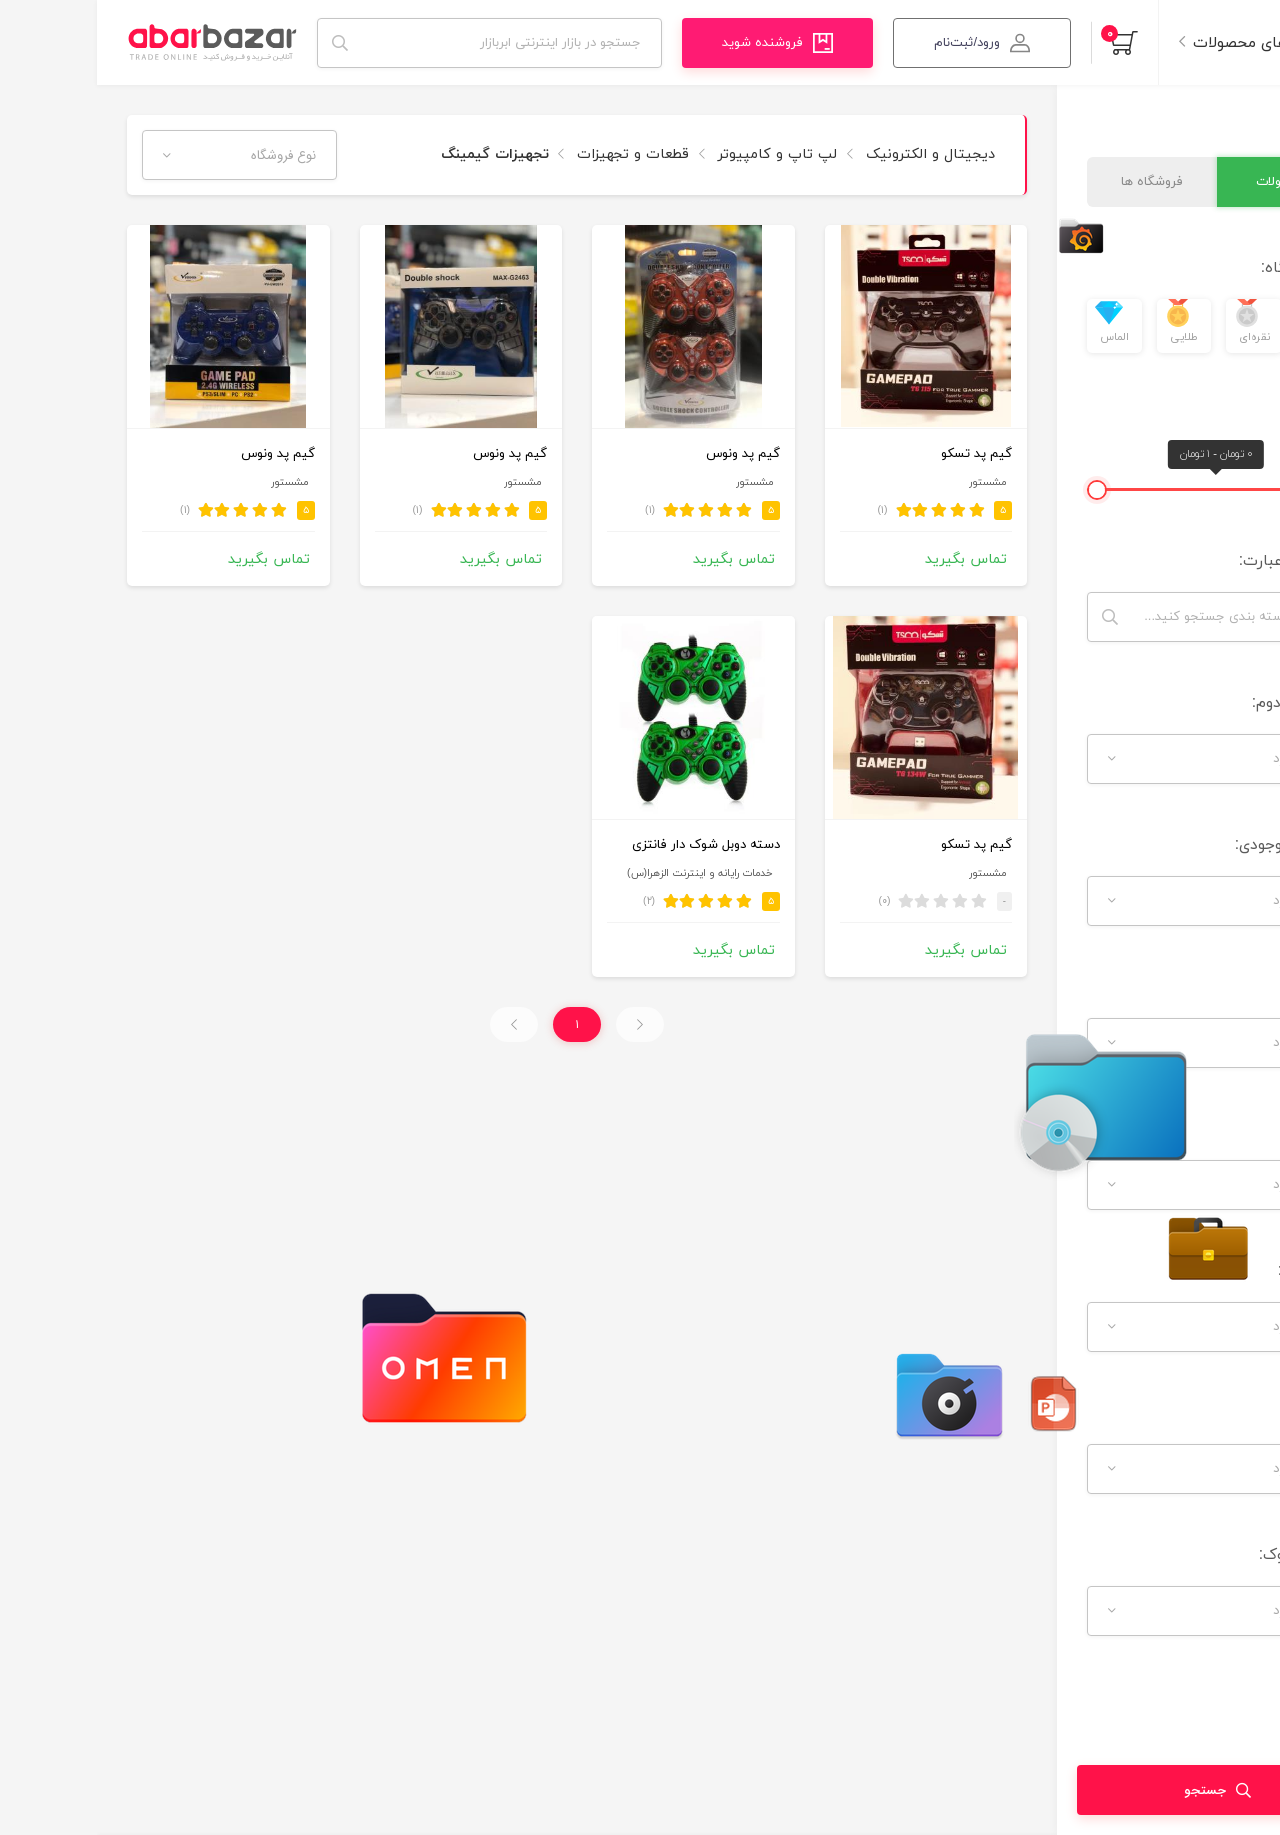 The width and height of the screenshot is (1280, 1835). I want to click on folder containing program installation files, so click(1105, 1101).